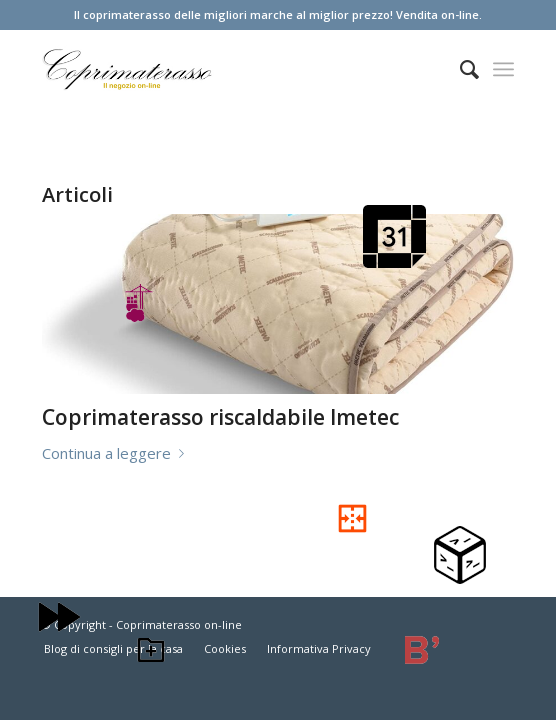 This screenshot has height=720, width=556. I want to click on open google calendar, so click(394, 236).